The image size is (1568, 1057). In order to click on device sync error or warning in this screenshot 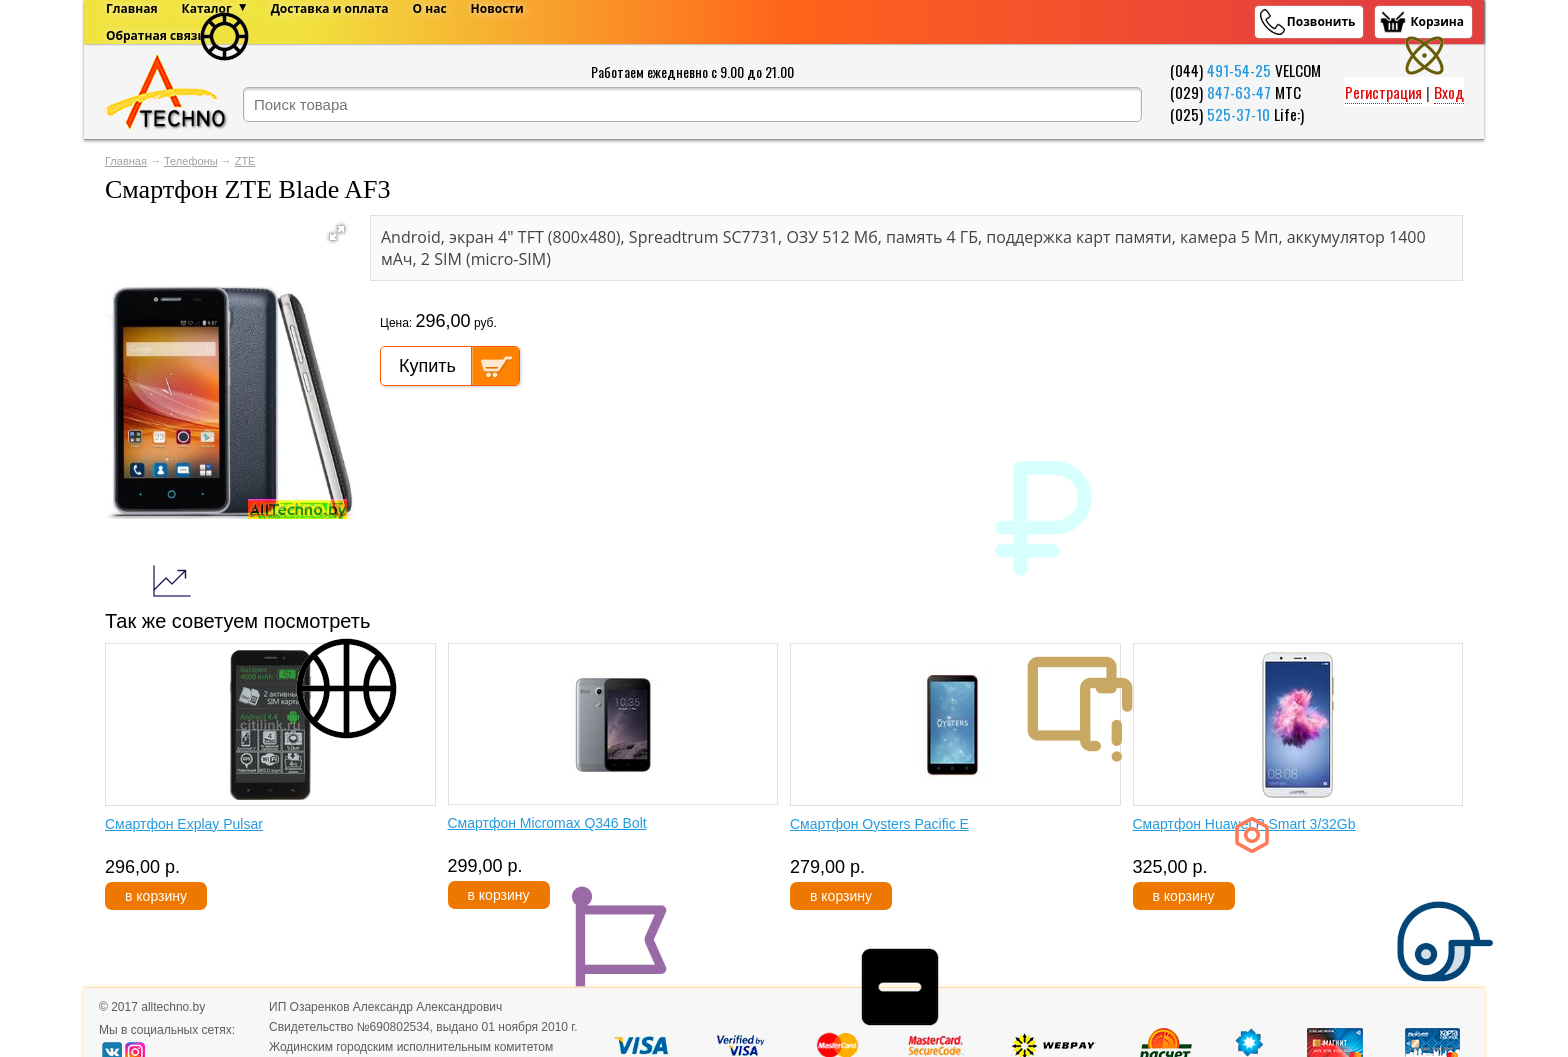, I will do `click(1080, 704)`.